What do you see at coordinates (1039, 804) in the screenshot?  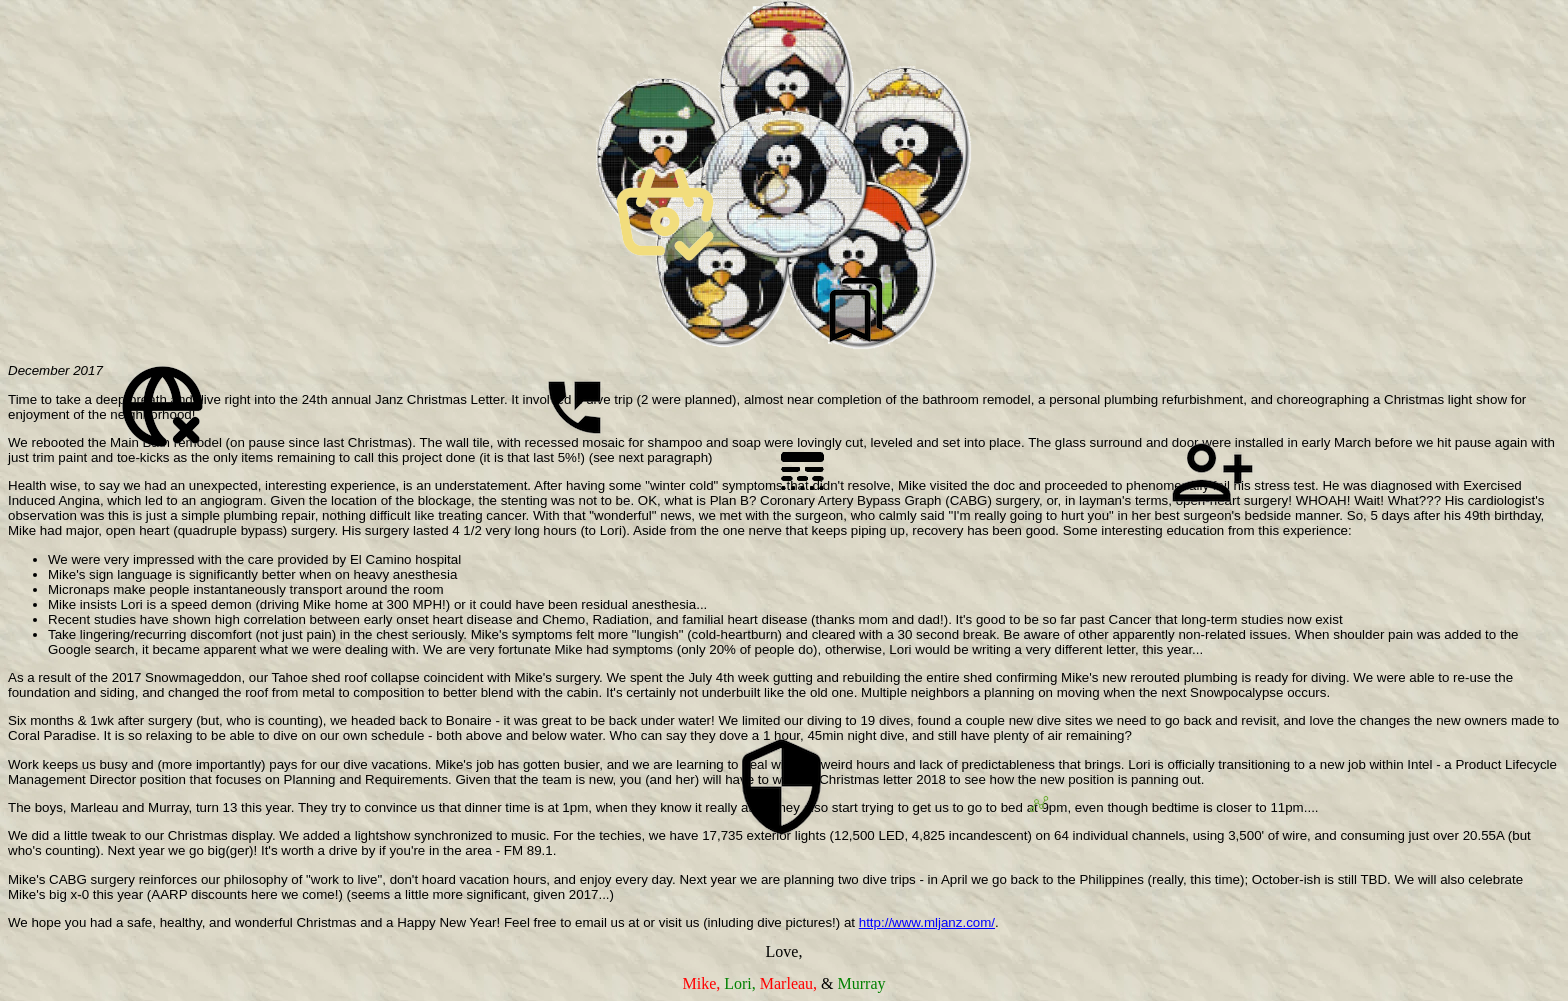 I see `view connected data points or nodes` at bounding box center [1039, 804].